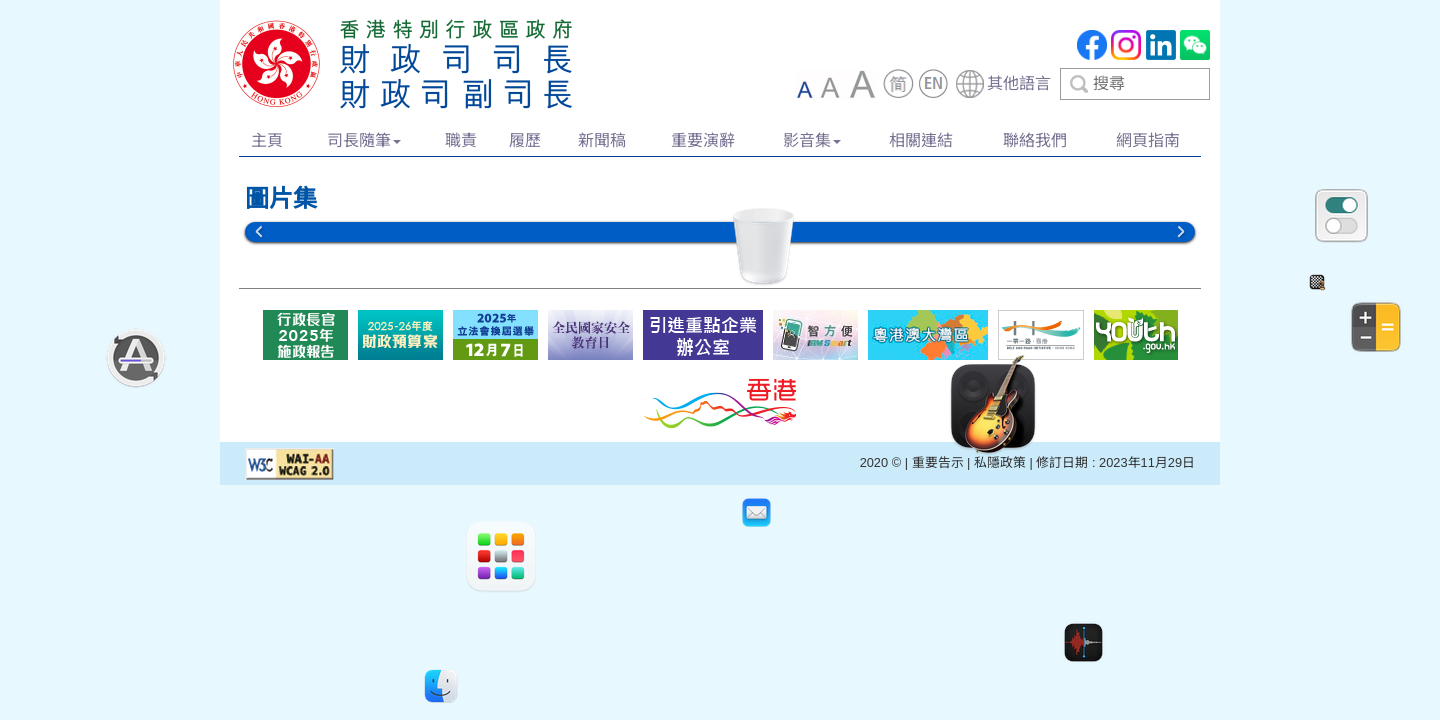  I want to click on open the trash to view deleted items, so click(763, 245).